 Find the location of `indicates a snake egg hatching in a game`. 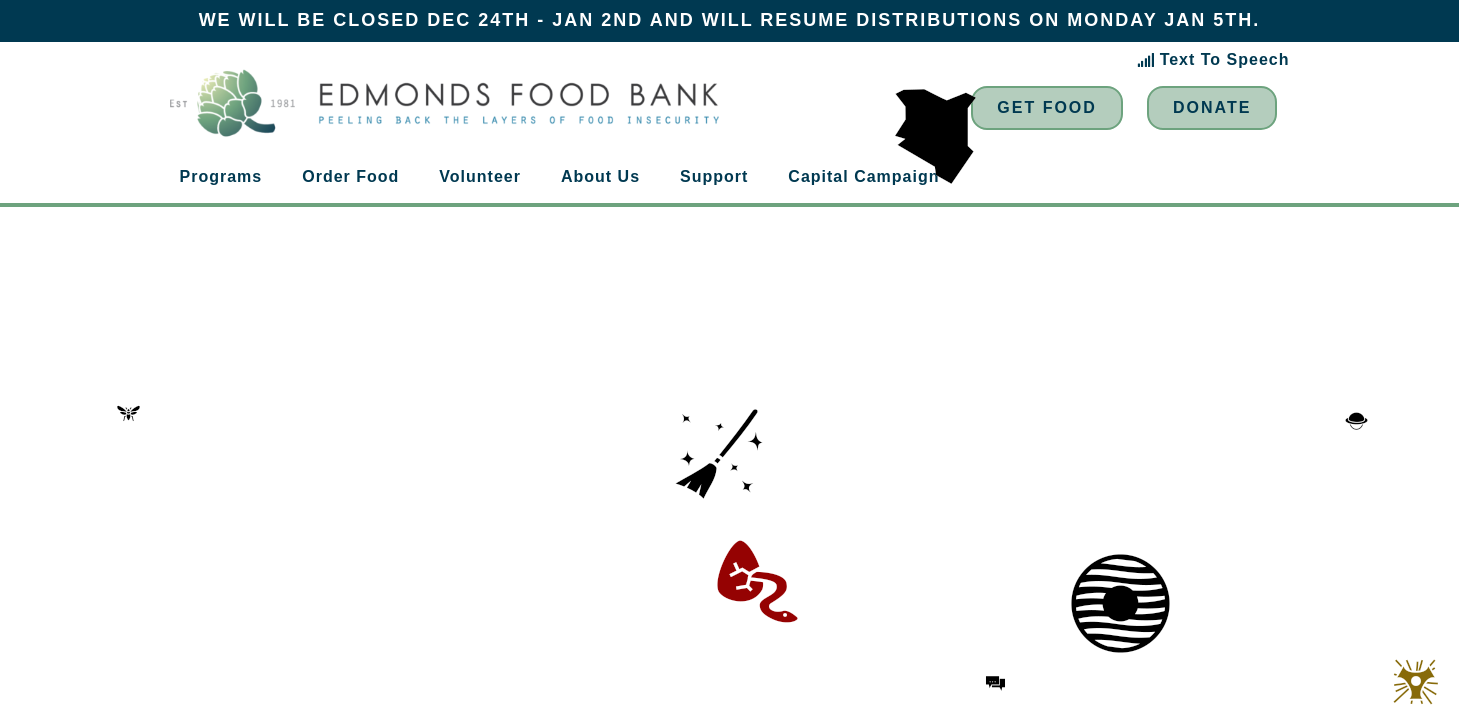

indicates a snake egg hatching in a game is located at coordinates (757, 581).